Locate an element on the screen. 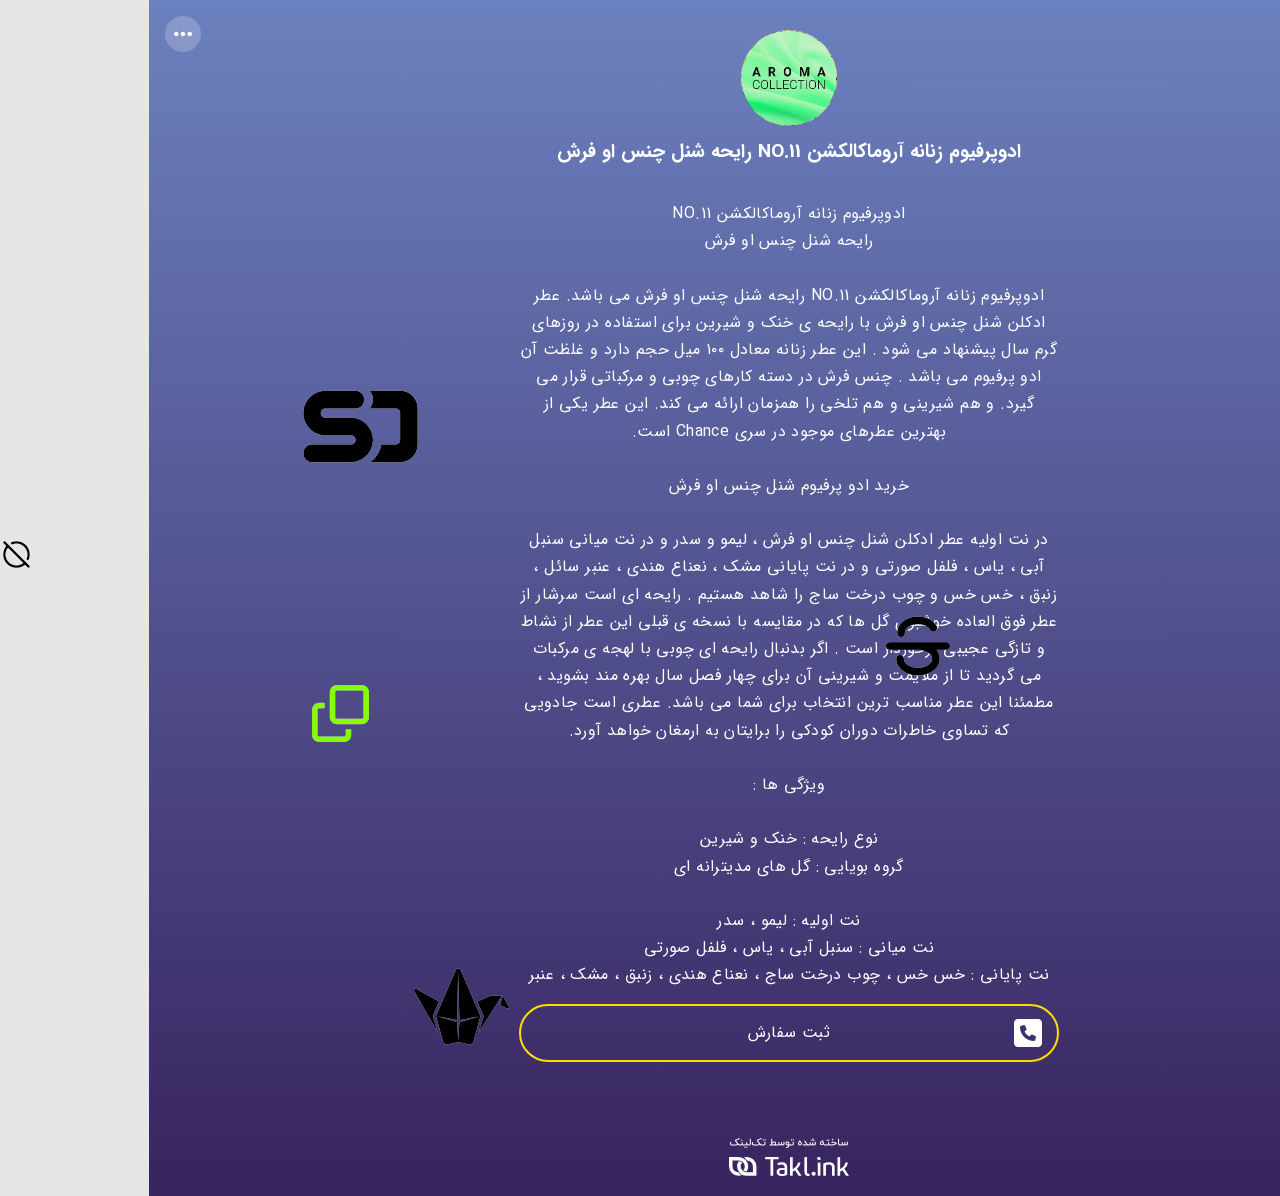 Image resolution: width=1280 pixels, height=1196 pixels. duplicate or copy this item is located at coordinates (340, 713).